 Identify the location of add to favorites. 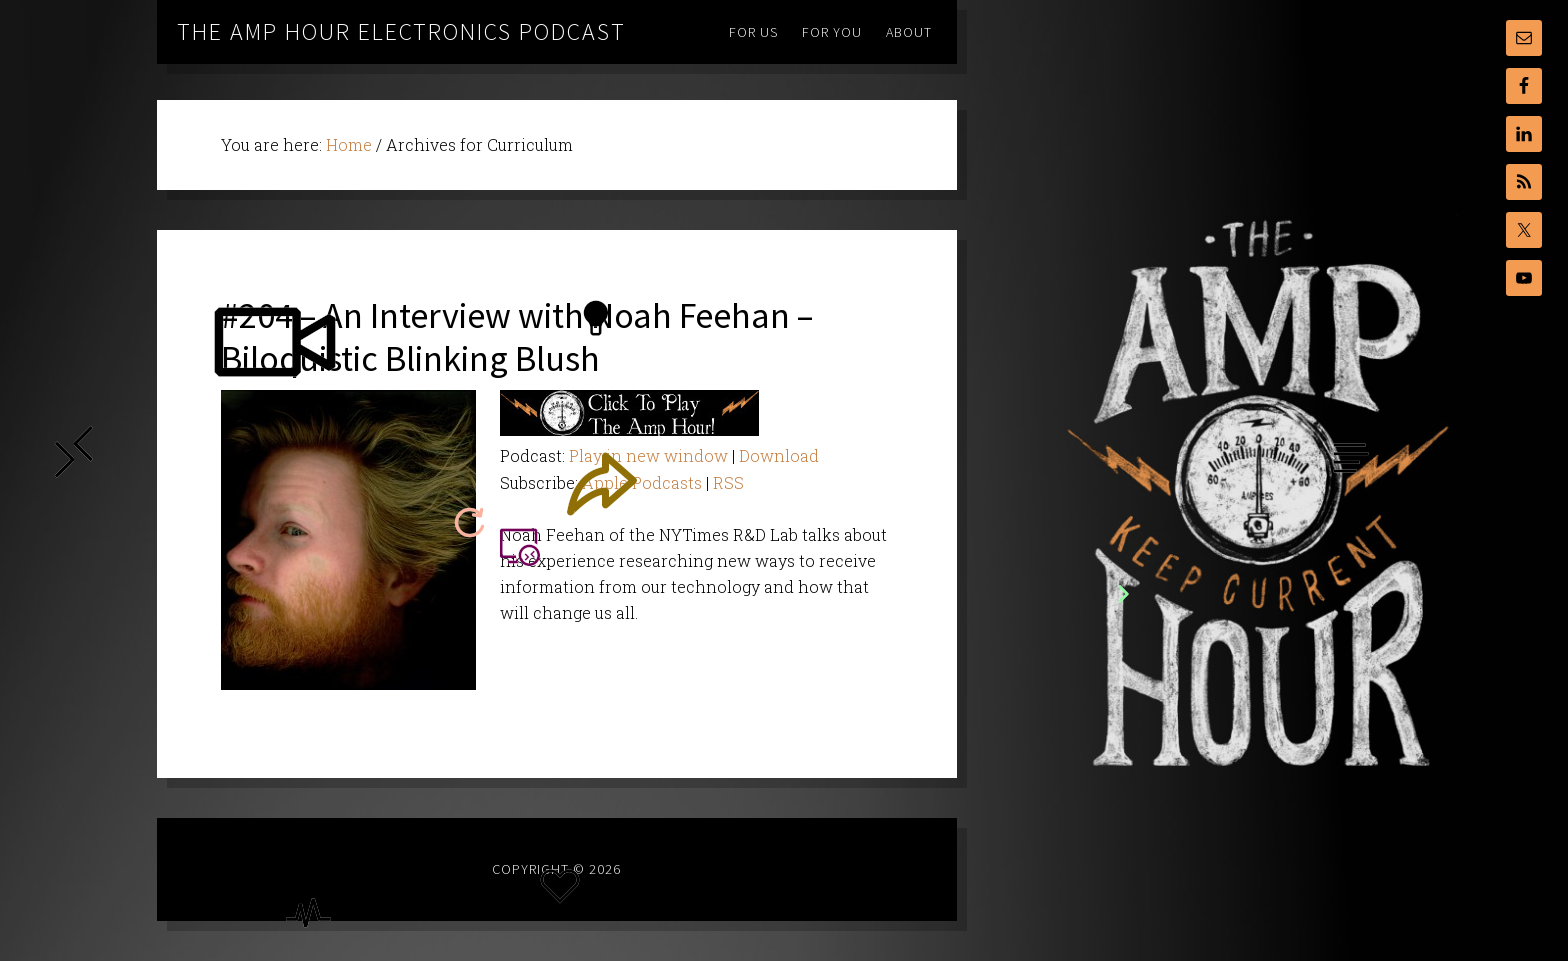
(560, 886).